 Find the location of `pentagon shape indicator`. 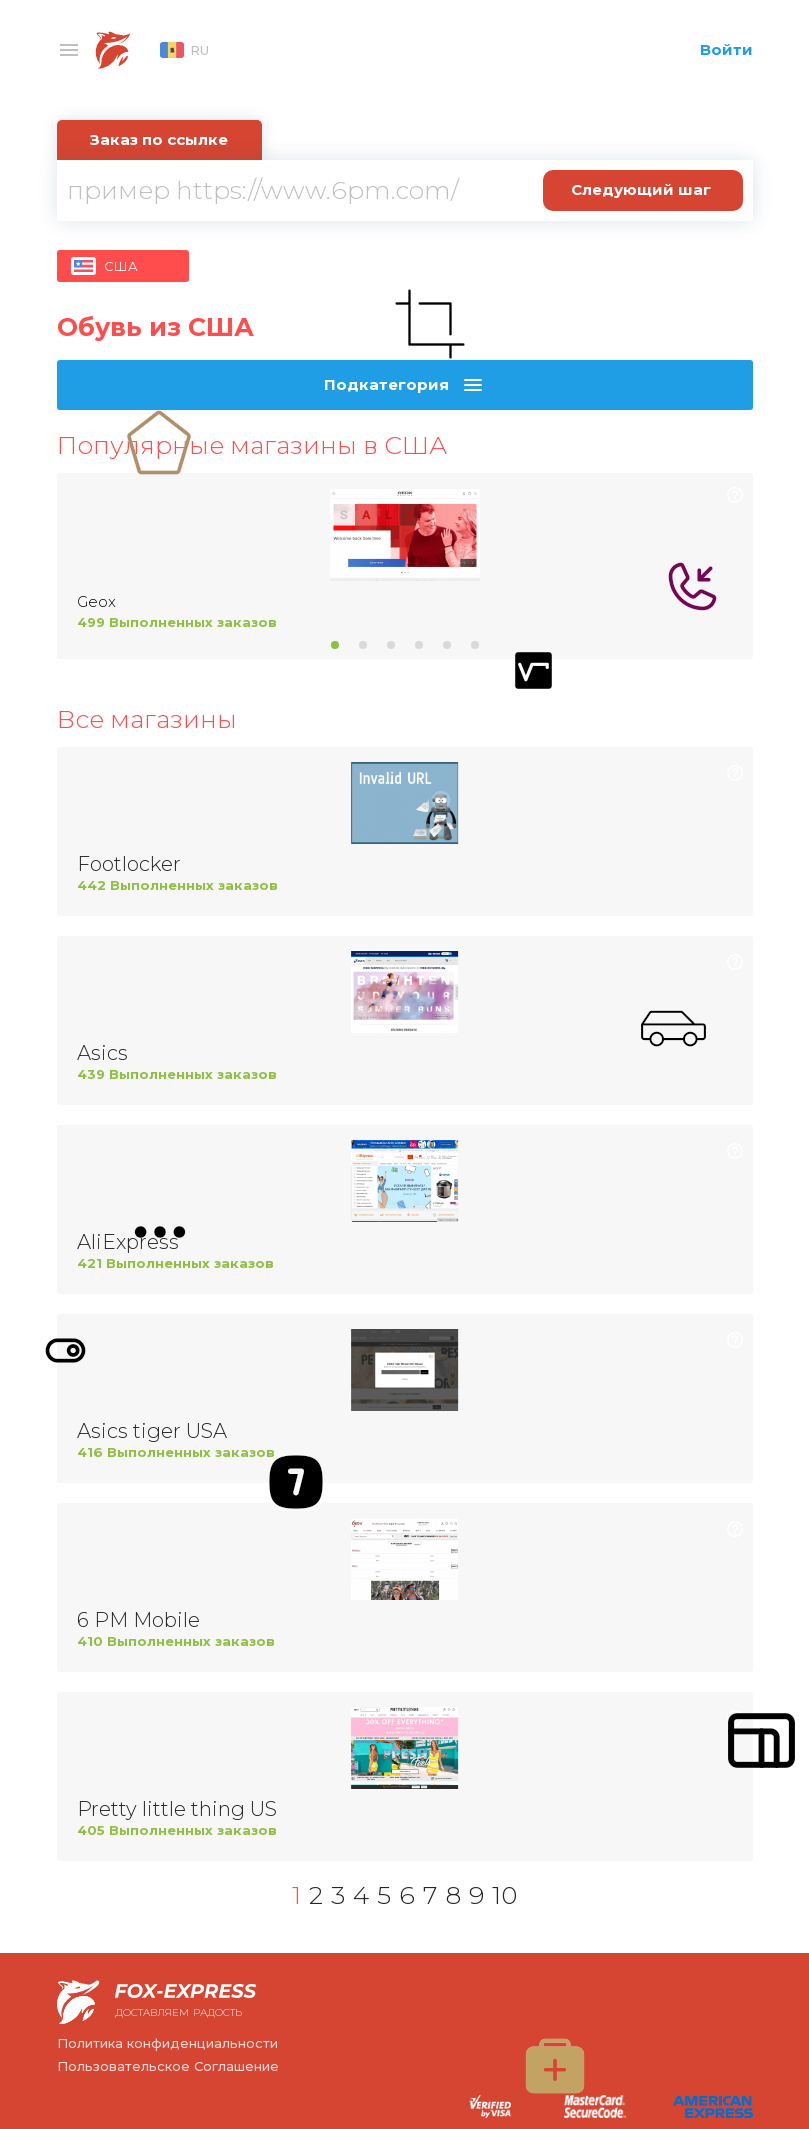

pentagon shape indicator is located at coordinates (159, 445).